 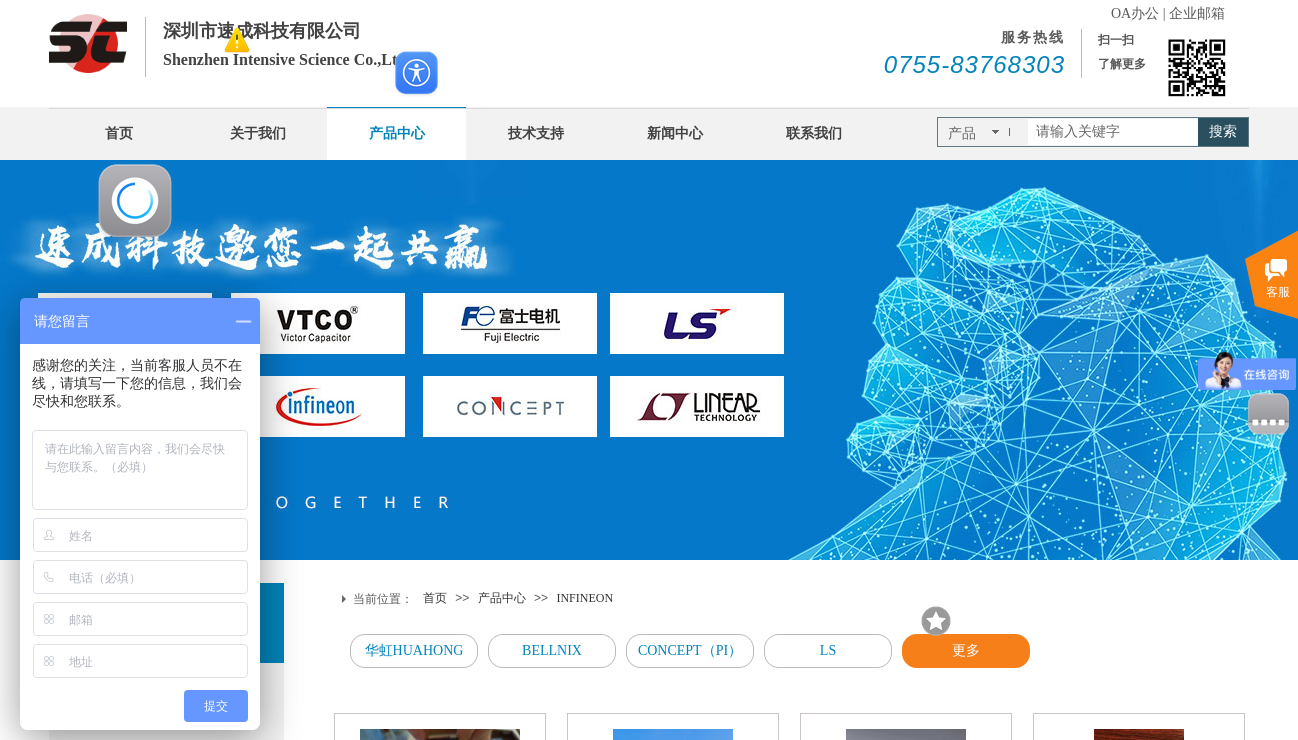 I want to click on configure app launch animation preferences, so click(x=135, y=202).